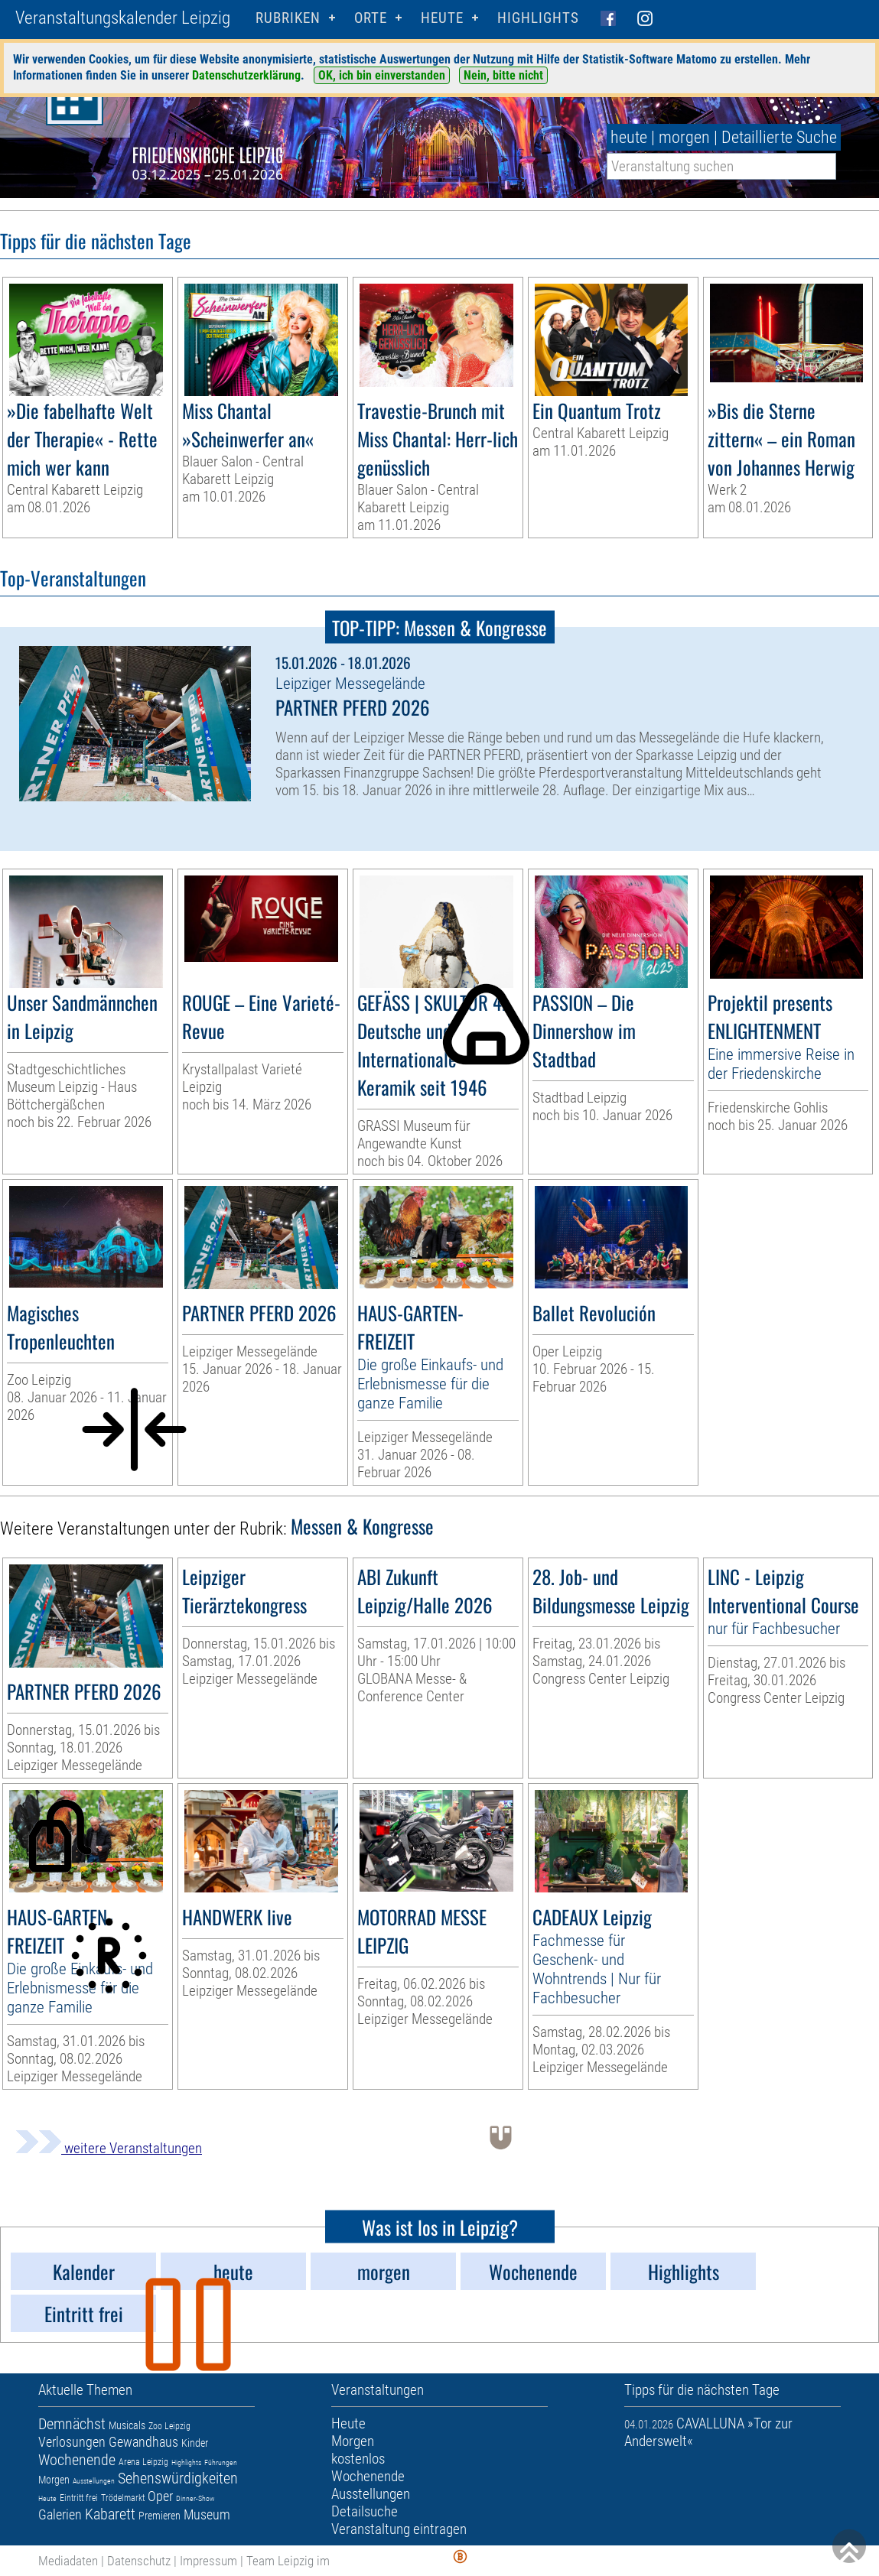 The height and width of the screenshot is (2576, 879). I want to click on pause media playback, so click(188, 2324).